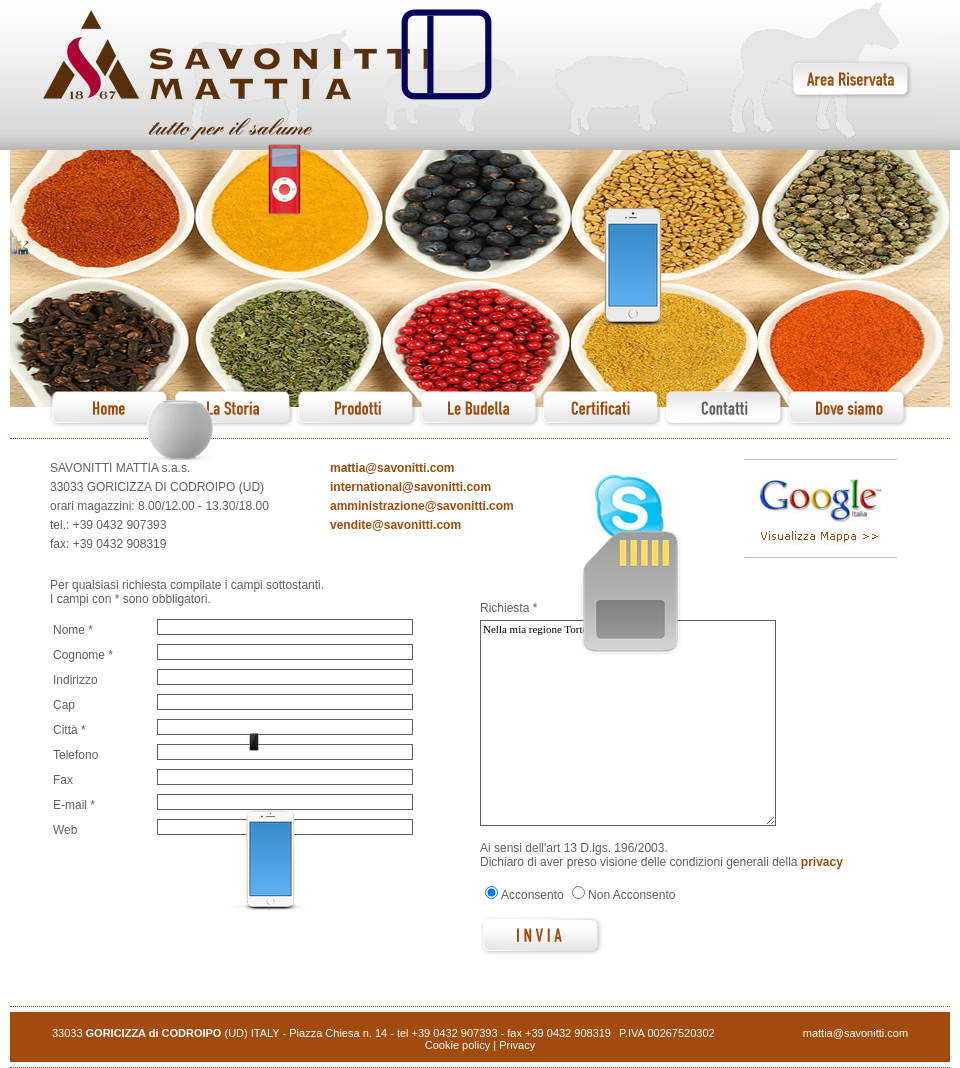 The height and width of the screenshot is (1068, 960). I want to click on indicates a connected iPod nano device, so click(284, 179).